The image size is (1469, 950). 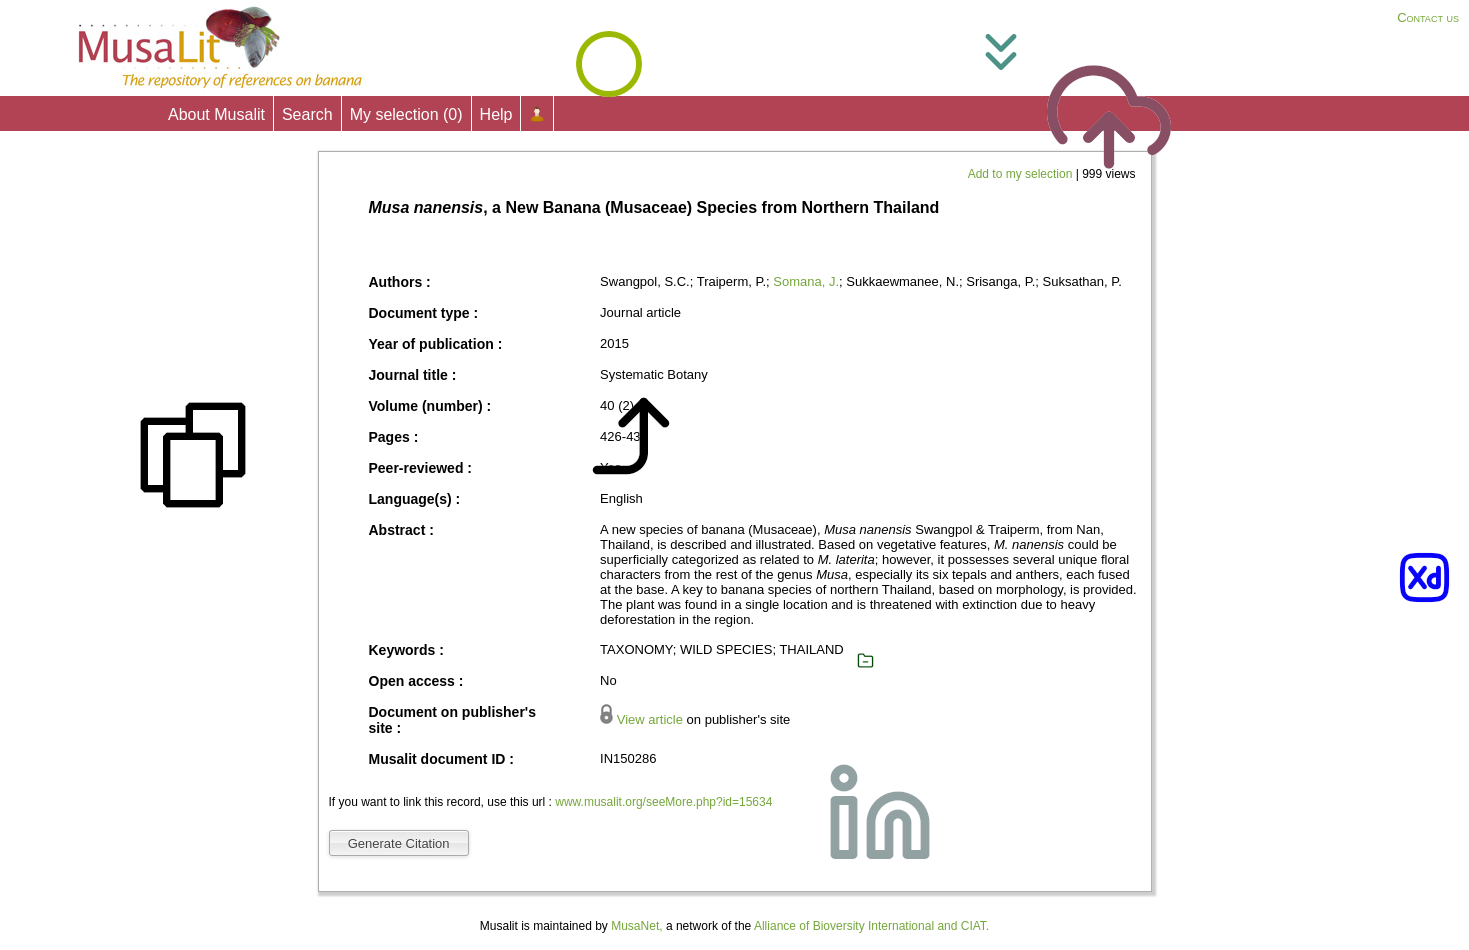 I want to click on view a collection of items, so click(x=193, y=455).